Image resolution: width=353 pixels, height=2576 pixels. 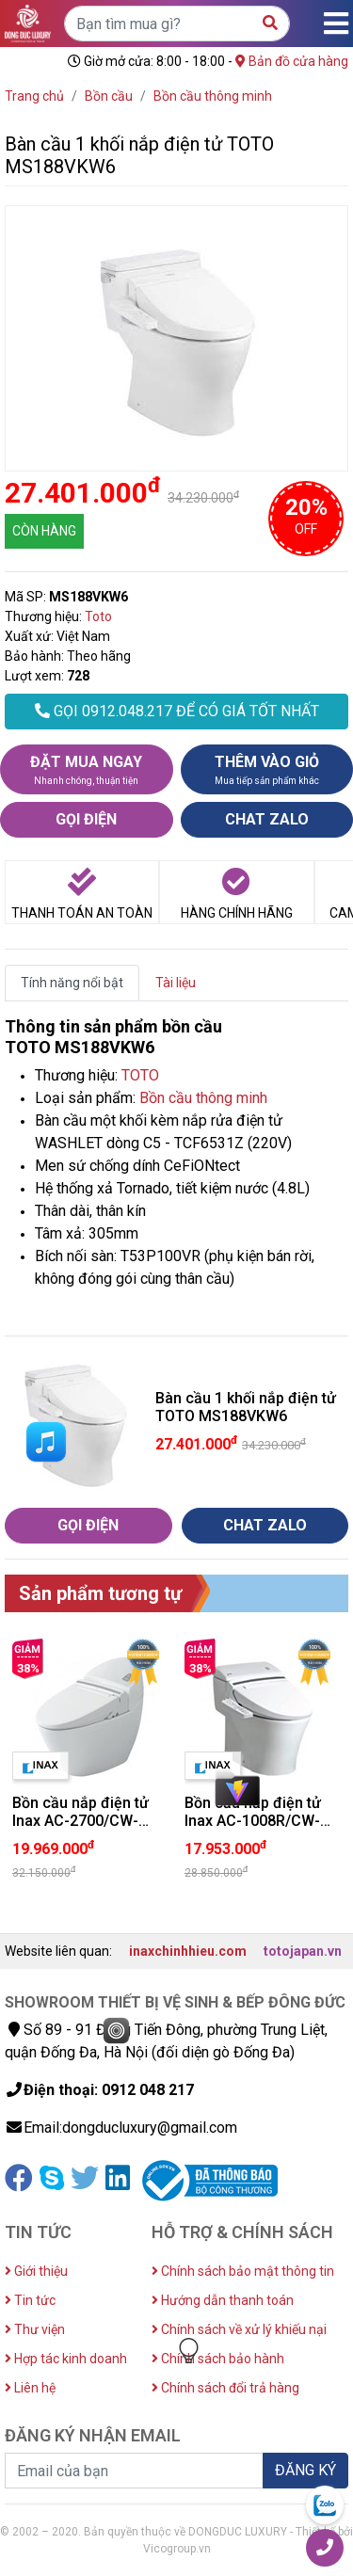 What do you see at coordinates (188, 2350) in the screenshot?
I see `start the welcome tour or onboarding guide` at bounding box center [188, 2350].